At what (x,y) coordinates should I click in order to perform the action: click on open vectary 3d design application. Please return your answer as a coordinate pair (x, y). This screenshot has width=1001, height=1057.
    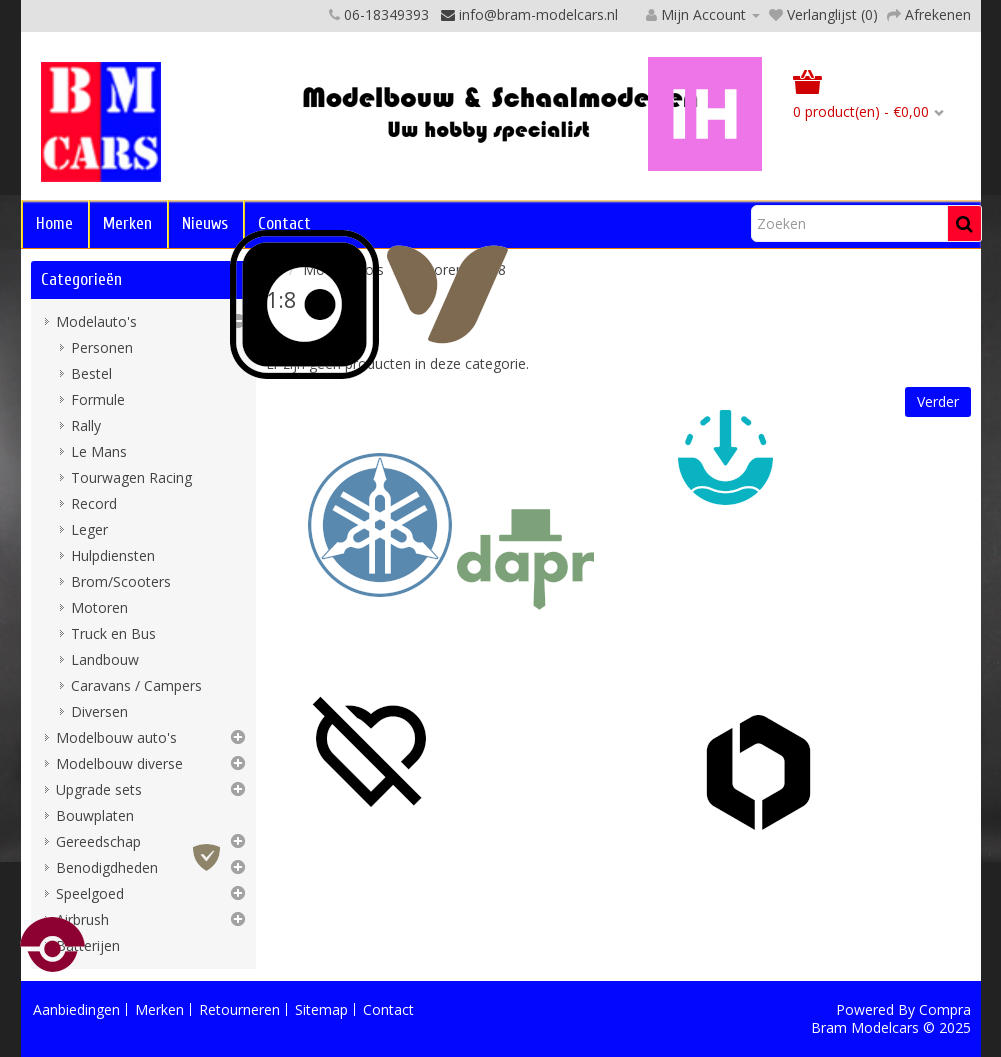
    Looking at the image, I should click on (447, 294).